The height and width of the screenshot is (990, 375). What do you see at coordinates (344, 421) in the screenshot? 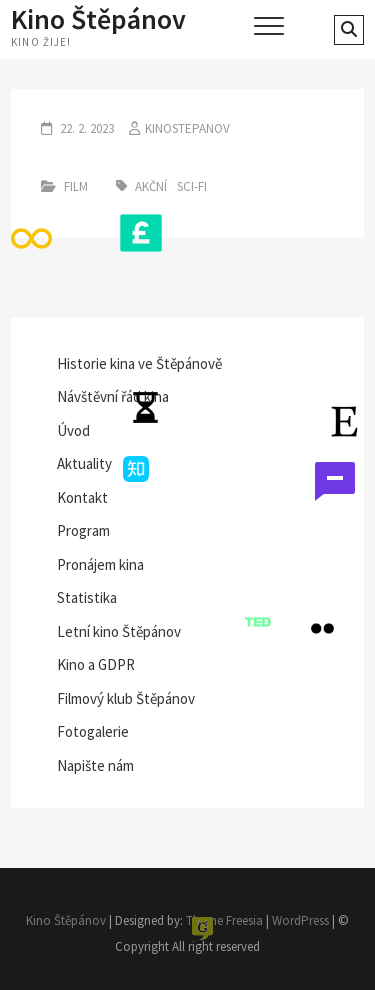
I see `open the Etsy app or website` at bounding box center [344, 421].